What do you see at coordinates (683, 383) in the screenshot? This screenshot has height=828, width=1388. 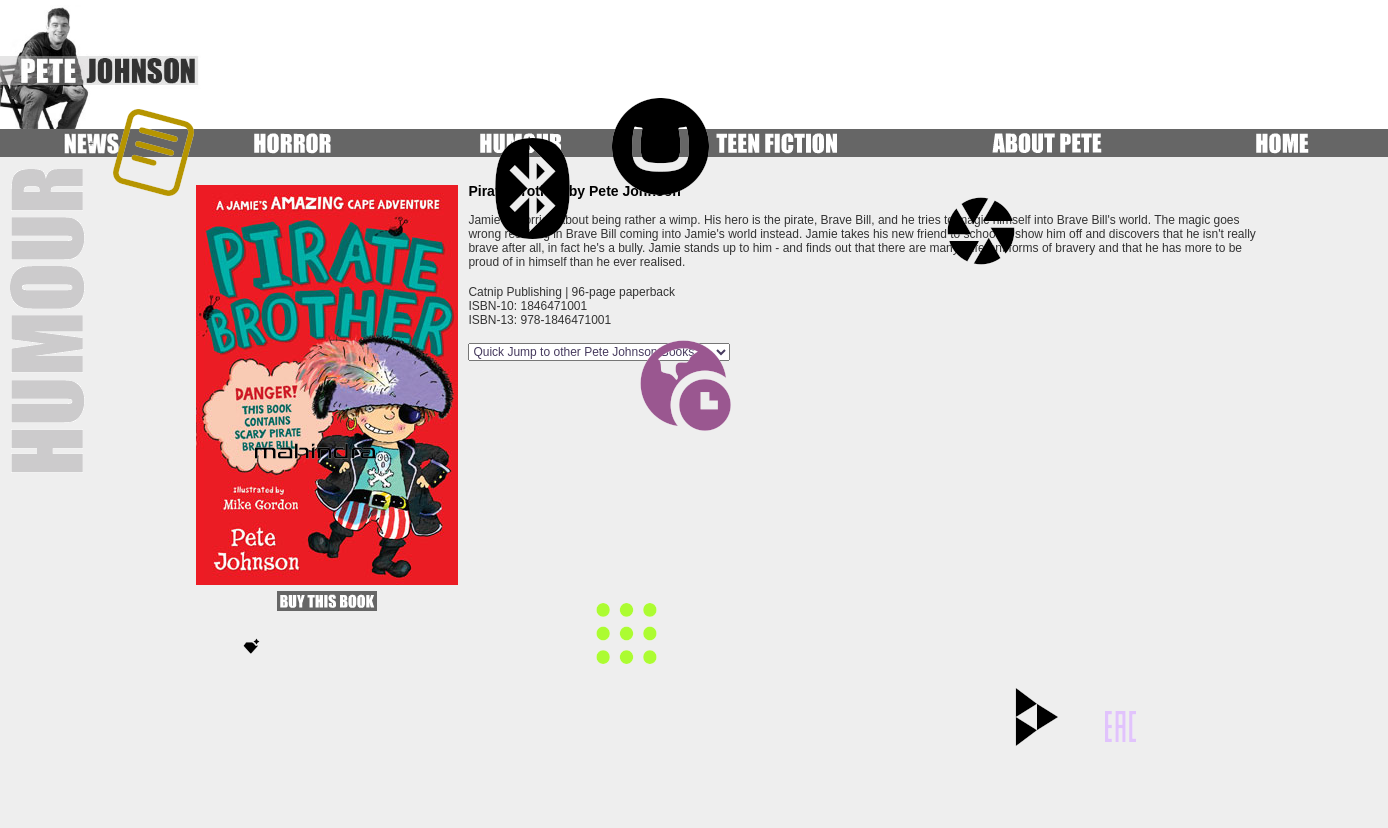 I see `view or set time zone settings` at bounding box center [683, 383].